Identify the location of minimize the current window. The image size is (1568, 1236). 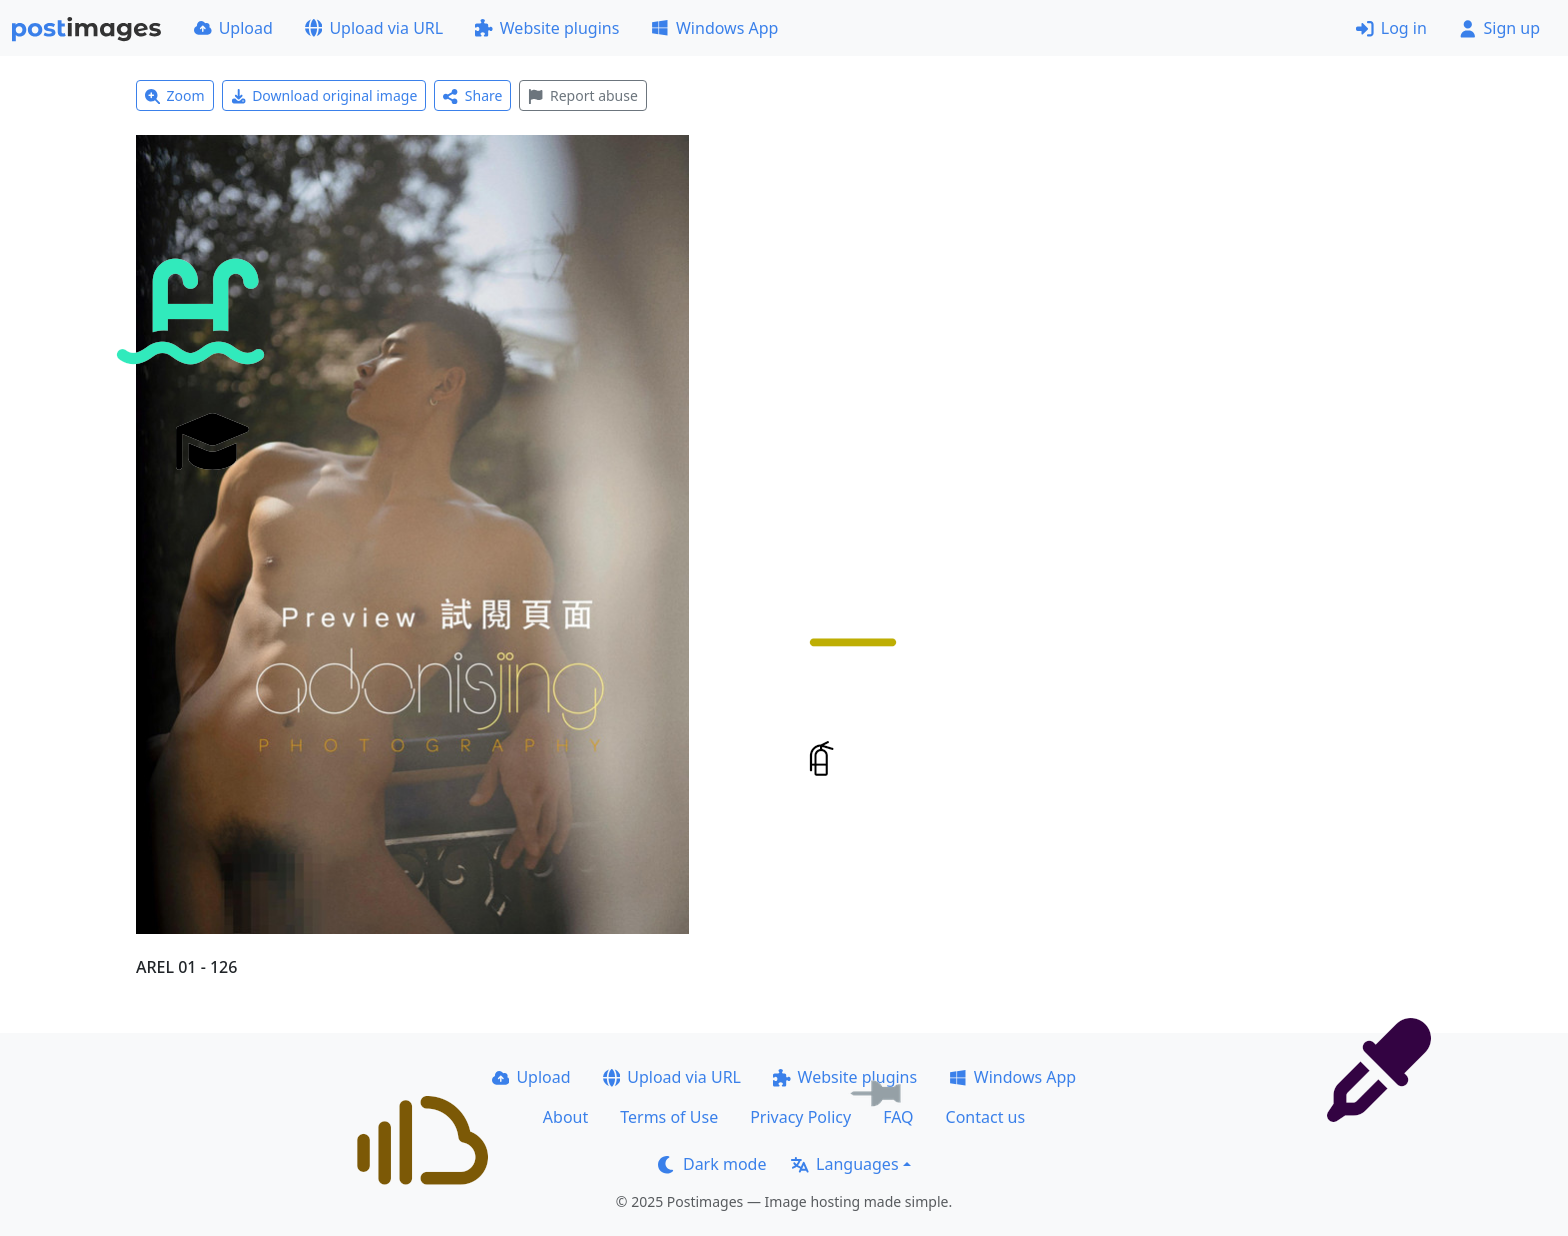
(853, 614).